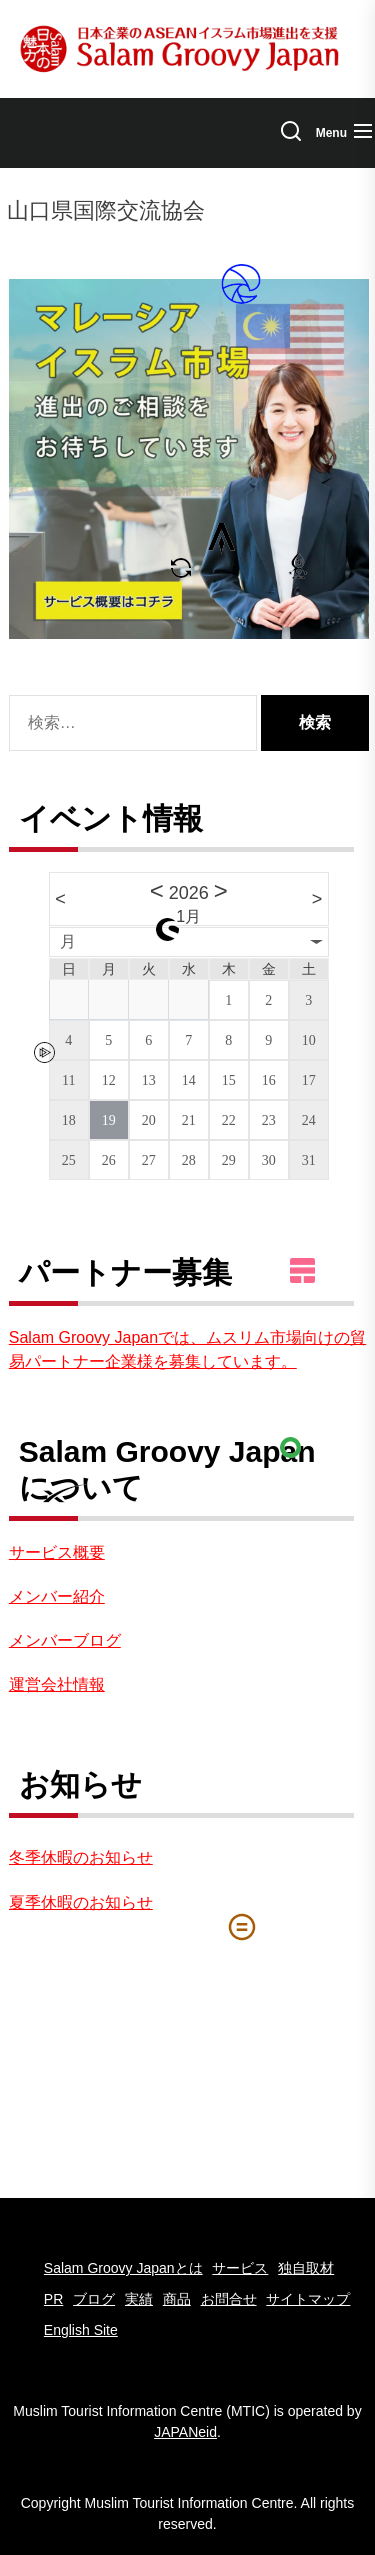 The height and width of the screenshot is (2555, 375). I want to click on open the Breaker podcast app, so click(241, 284).